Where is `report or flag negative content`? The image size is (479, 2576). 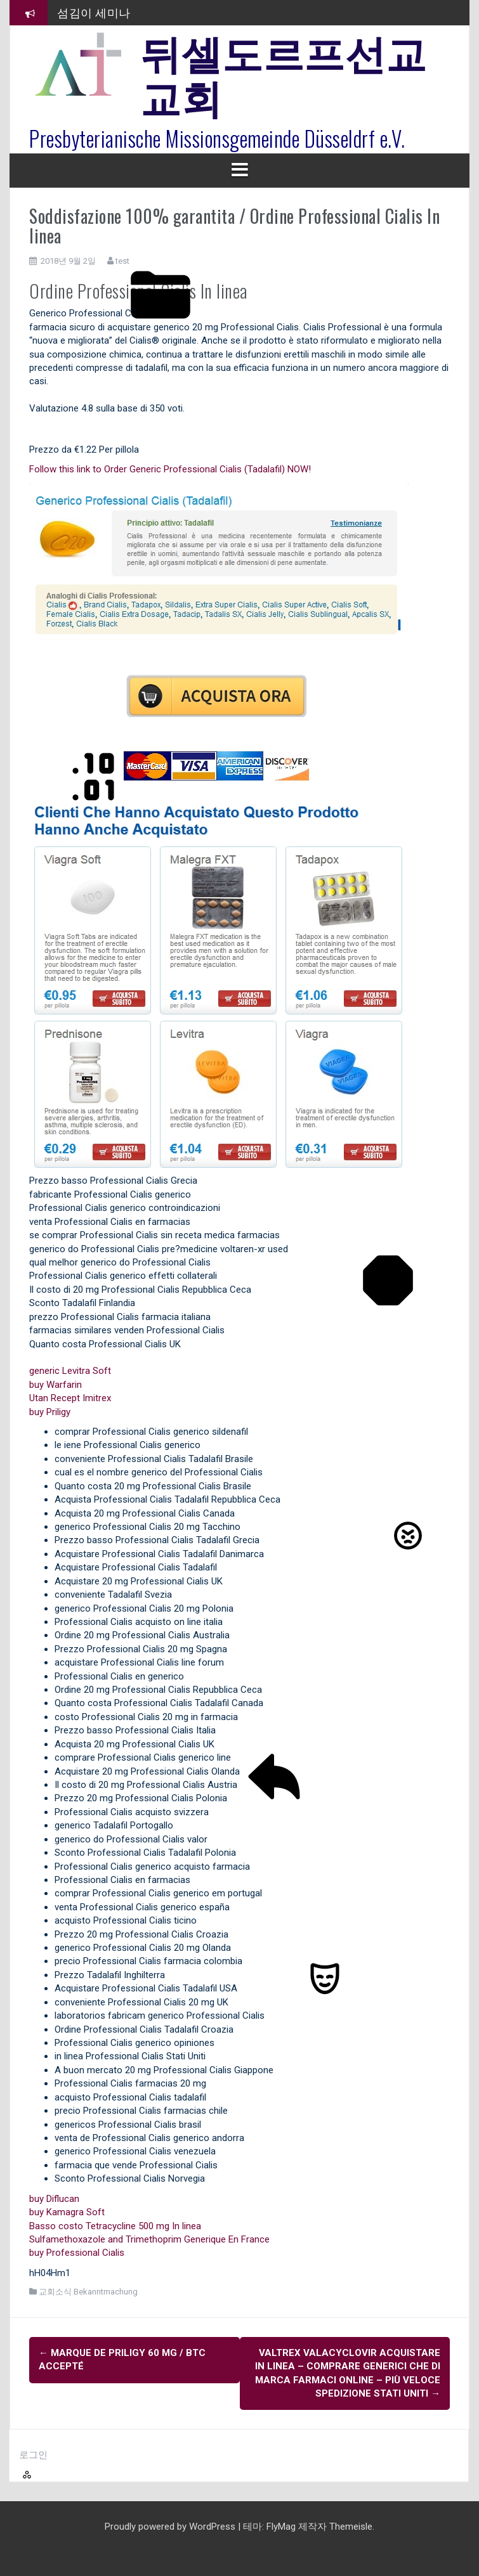
report or flag negative content is located at coordinates (408, 1536).